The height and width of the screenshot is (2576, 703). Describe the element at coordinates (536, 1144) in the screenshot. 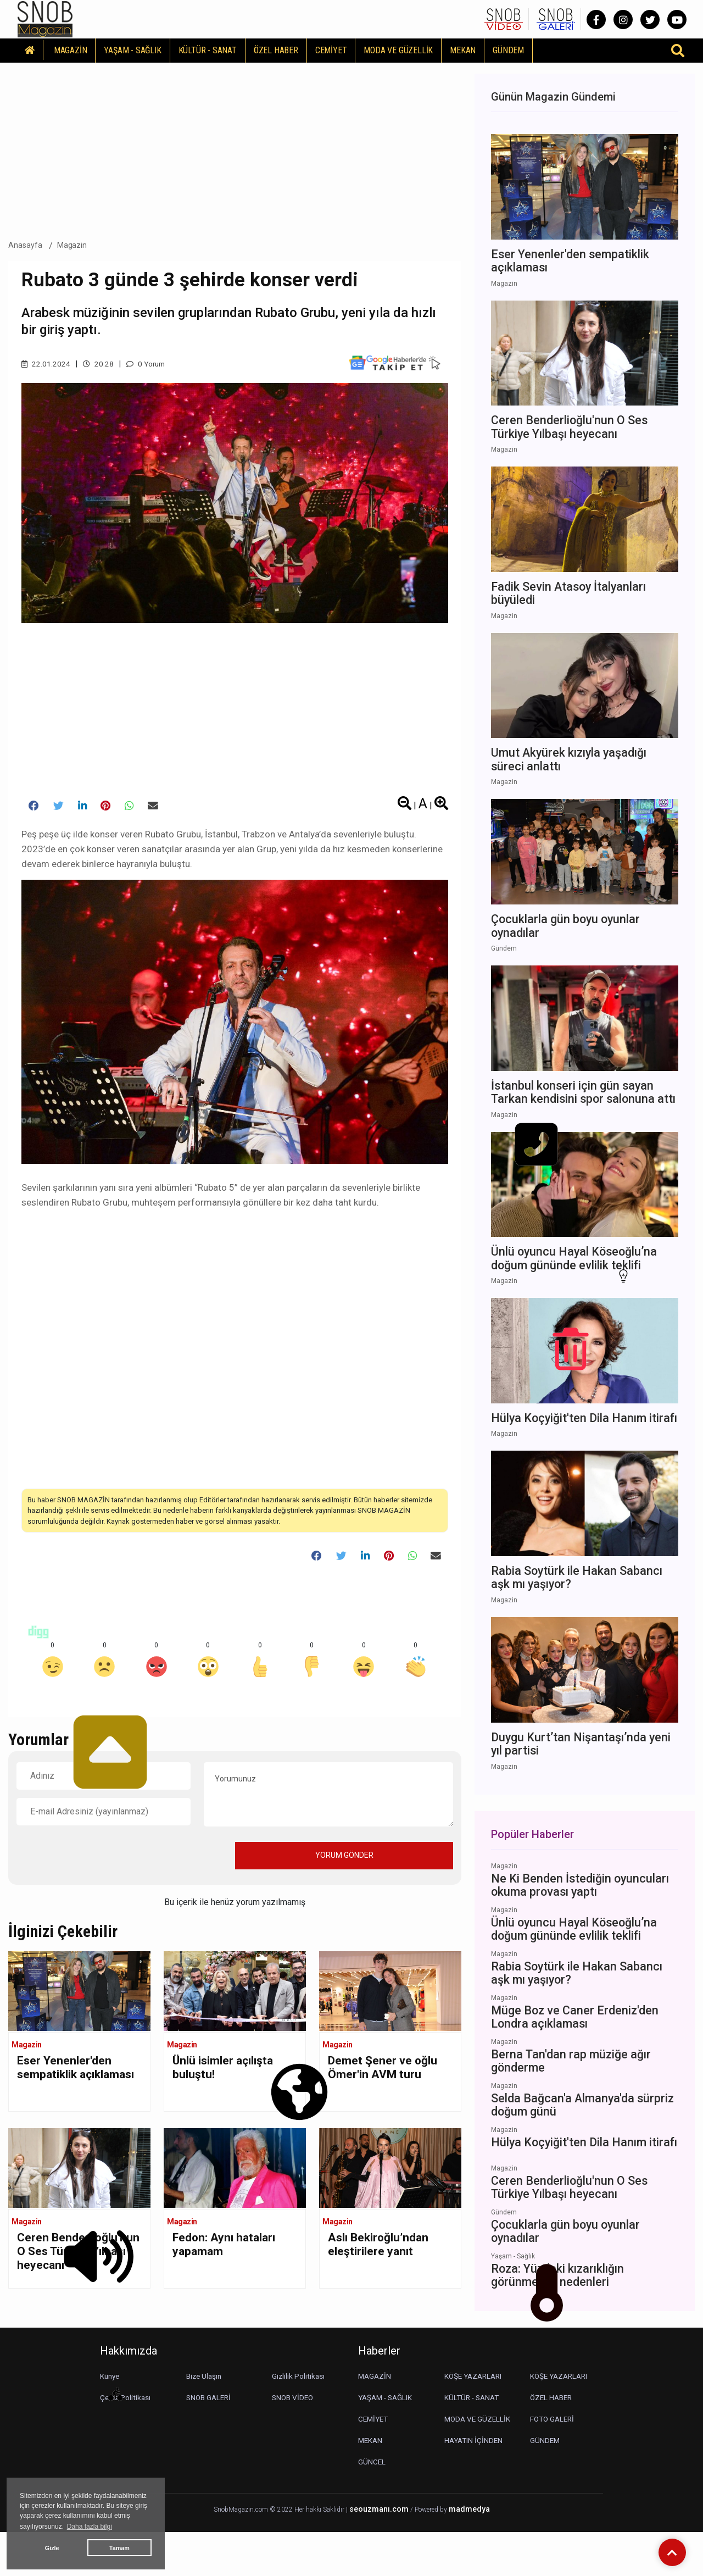

I see `make or receive a phone call` at that location.